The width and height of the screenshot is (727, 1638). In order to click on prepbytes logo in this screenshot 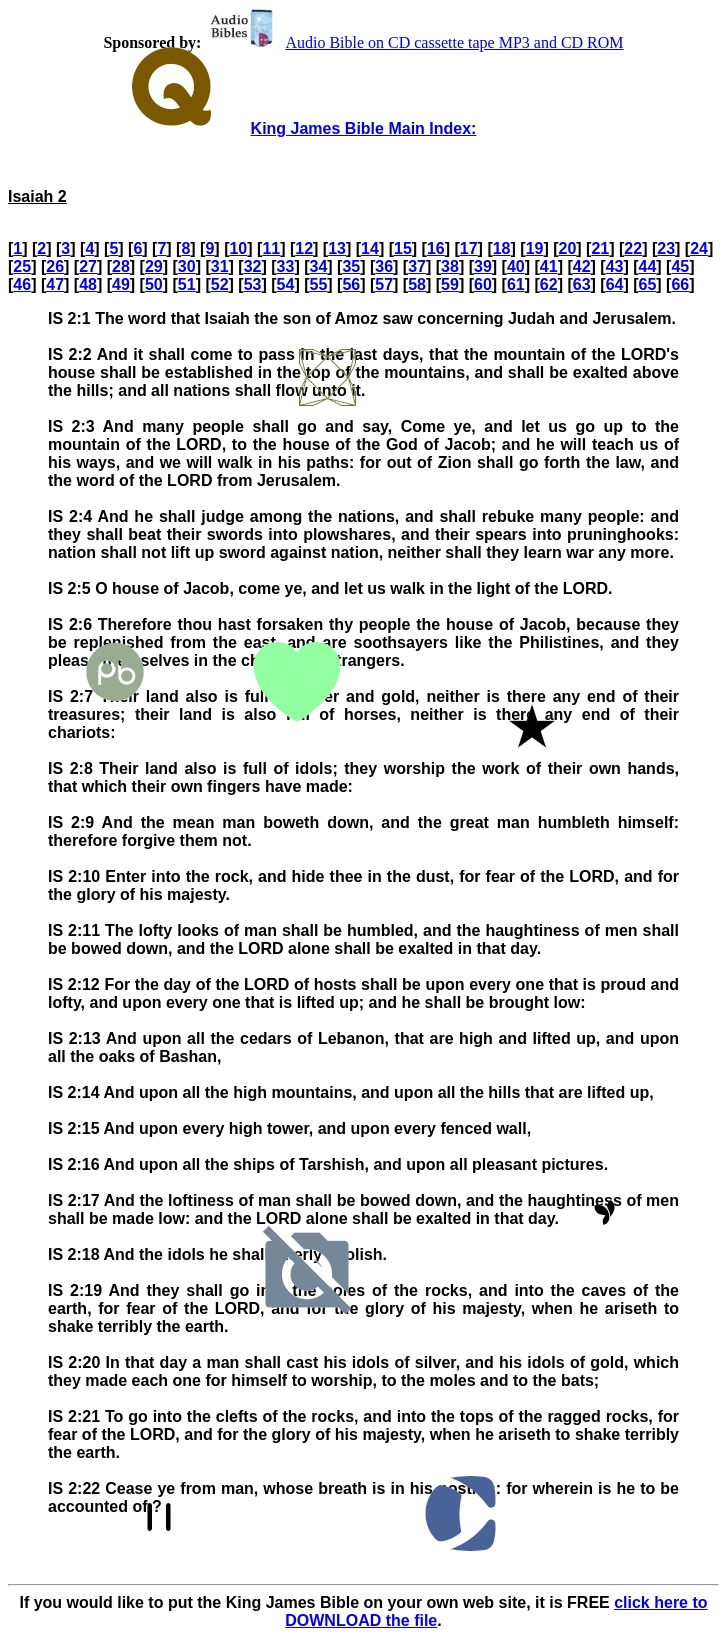, I will do `click(115, 672)`.